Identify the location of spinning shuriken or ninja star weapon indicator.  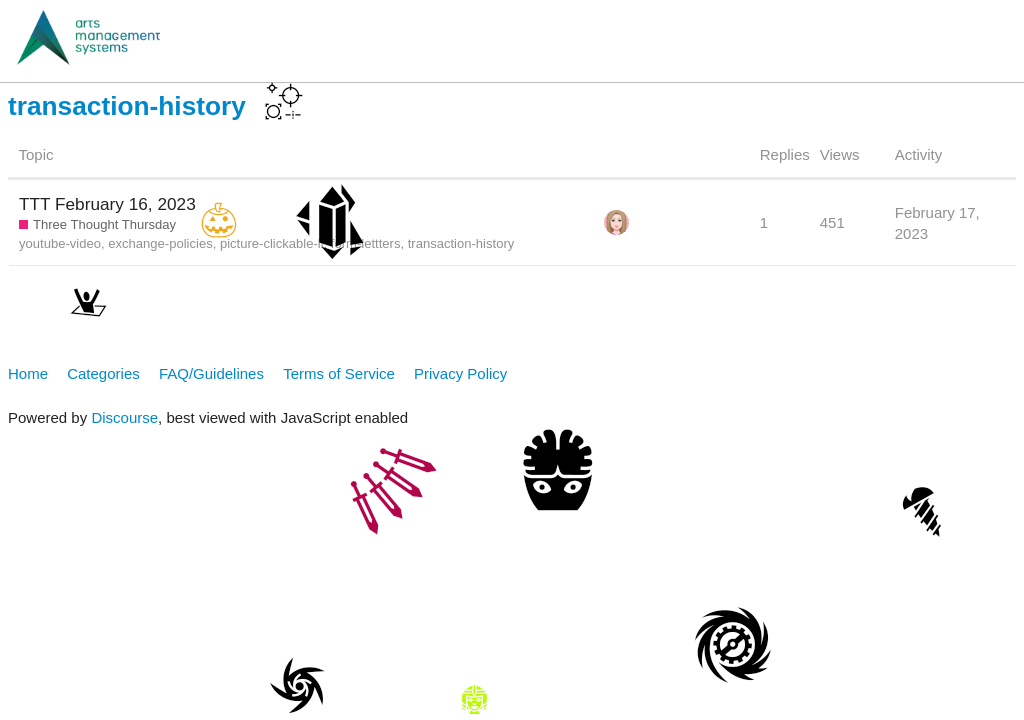
(297, 685).